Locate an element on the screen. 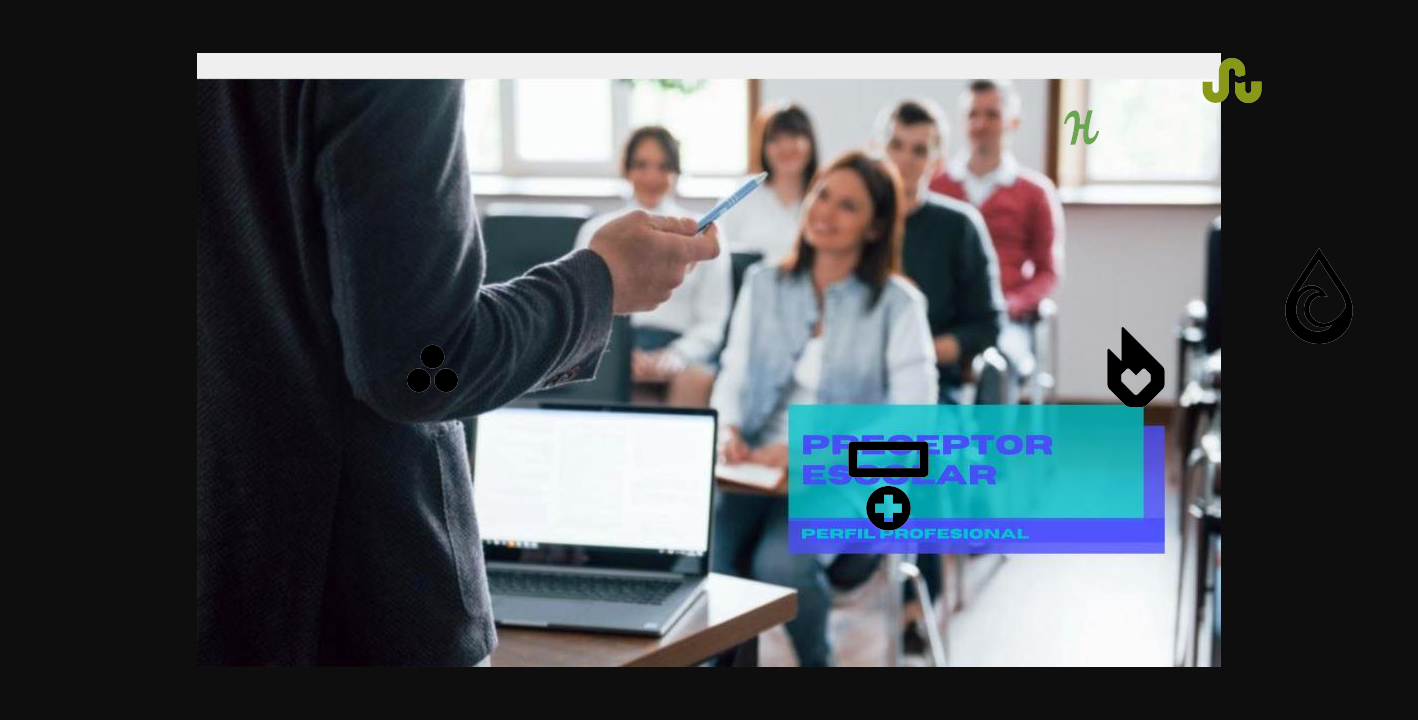  visit the Humble Bundle website or store is located at coordinates (1081, 127).